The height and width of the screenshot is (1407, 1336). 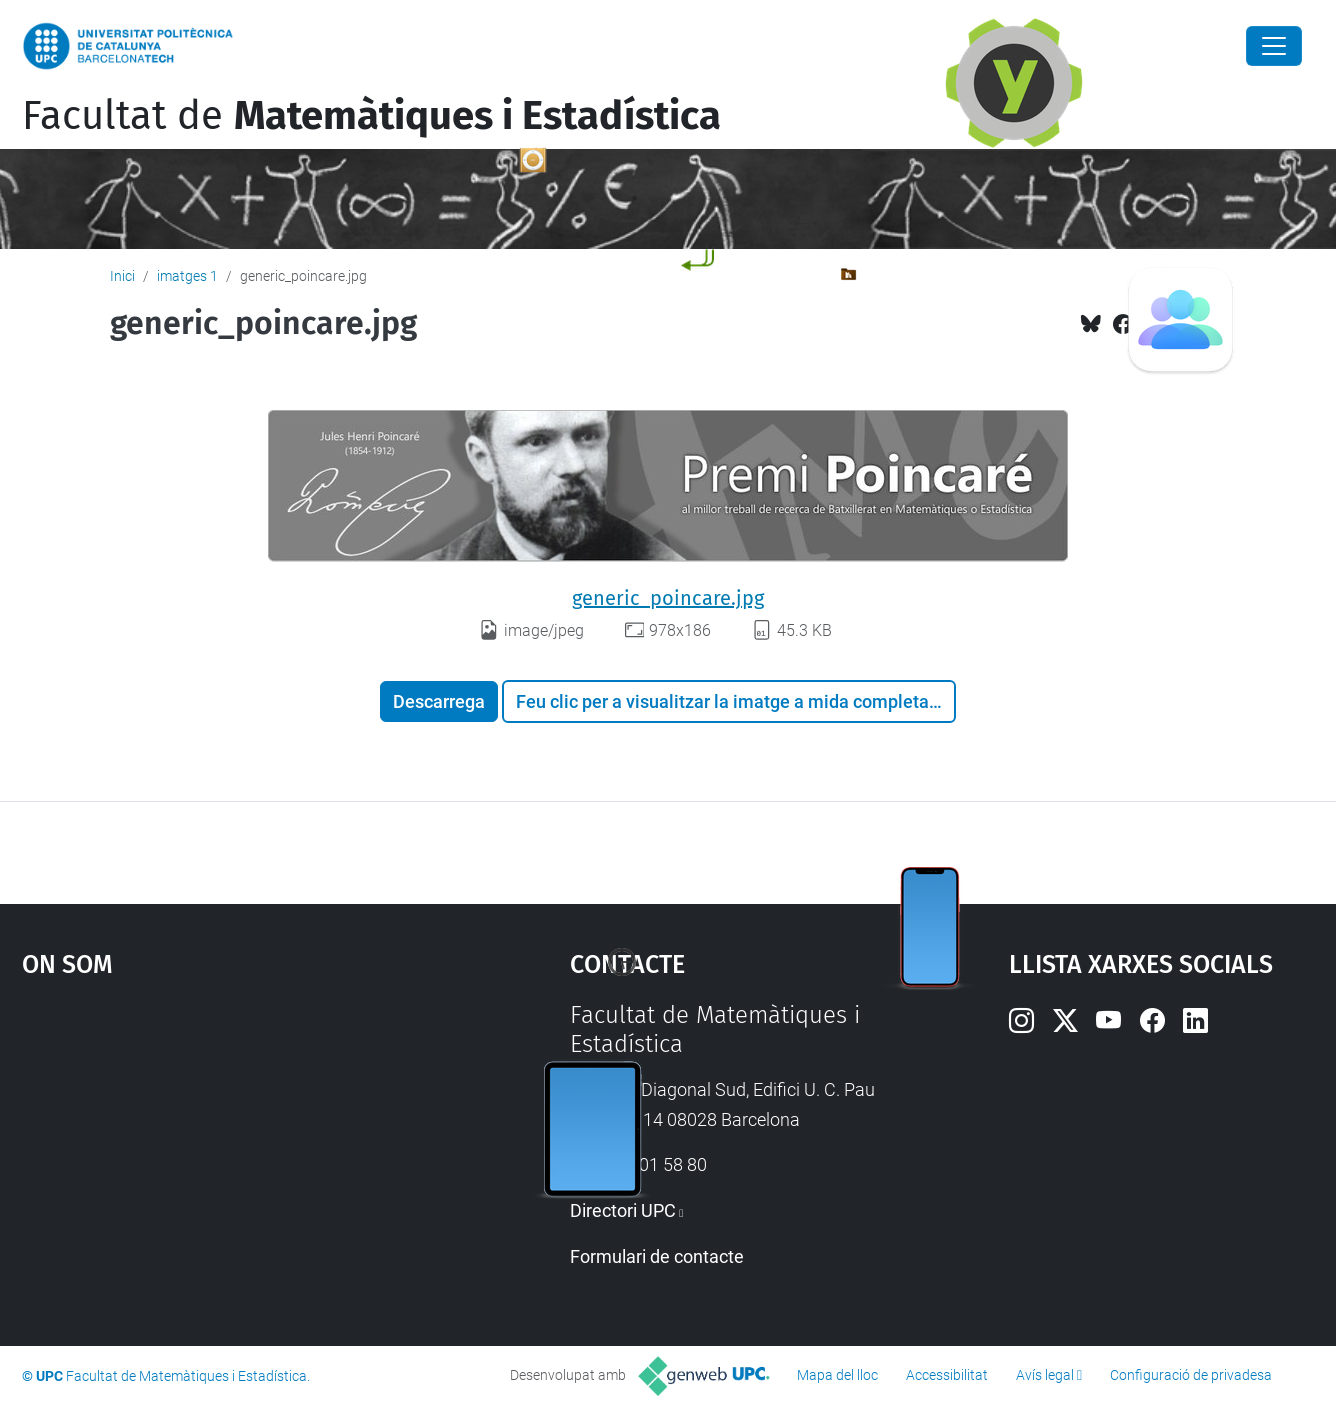 What do you see at coordinates (621, 961) in the screenshot?
I see `view recently accessed files or items` at bounding box center [621, 961].